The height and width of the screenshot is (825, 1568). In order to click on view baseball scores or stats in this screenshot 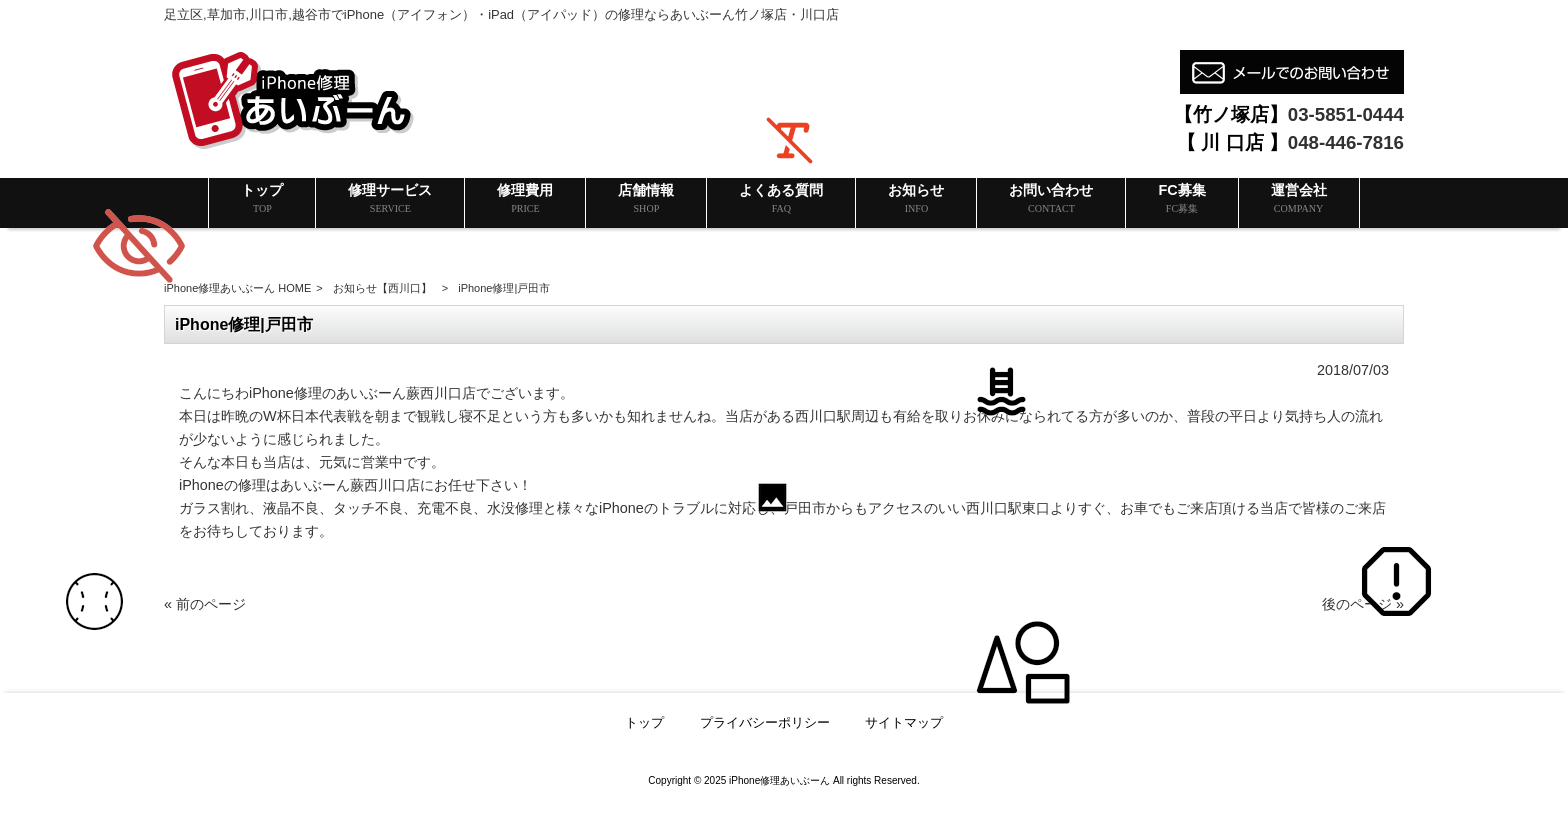, I will do `click(94, 601)`.